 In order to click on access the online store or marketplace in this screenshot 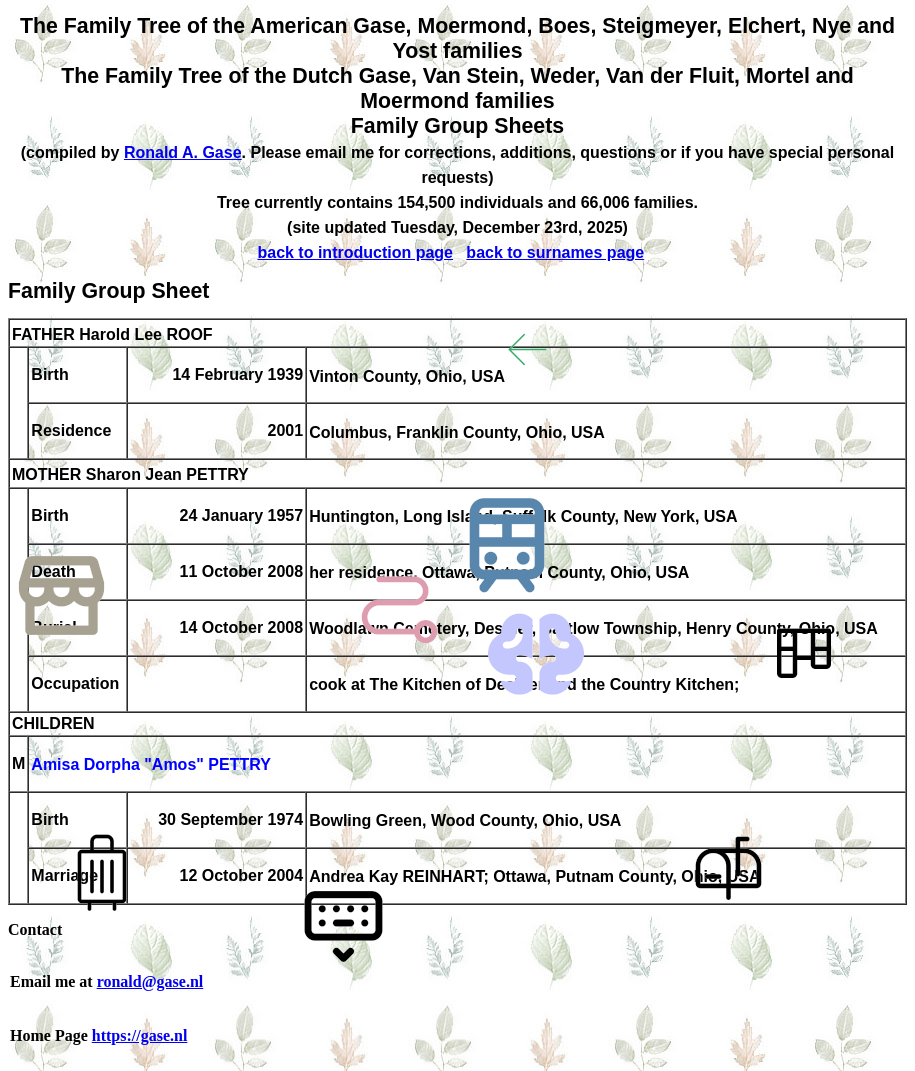, I will do `click(61, 595)`.